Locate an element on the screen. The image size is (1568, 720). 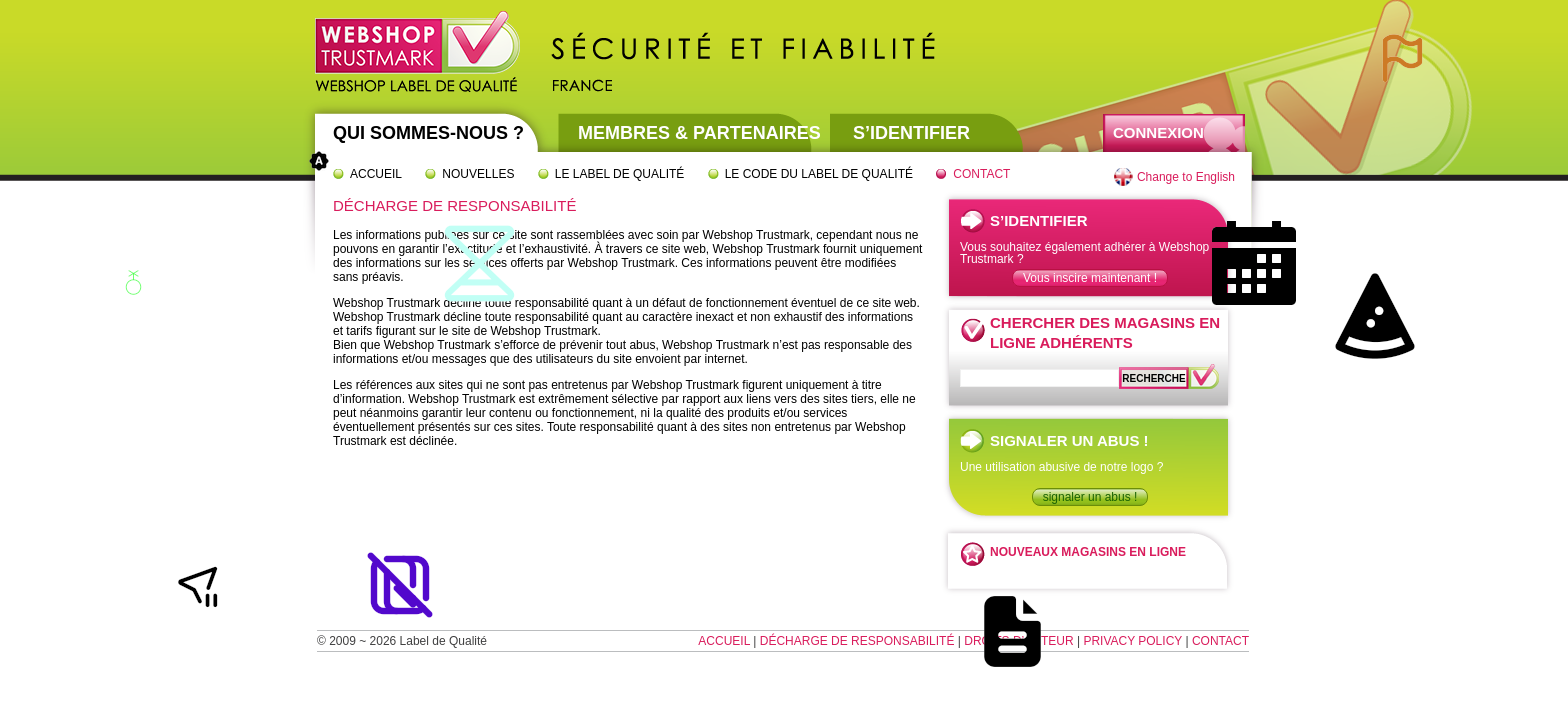
view file details or description is located at coordinates (1012, 631).